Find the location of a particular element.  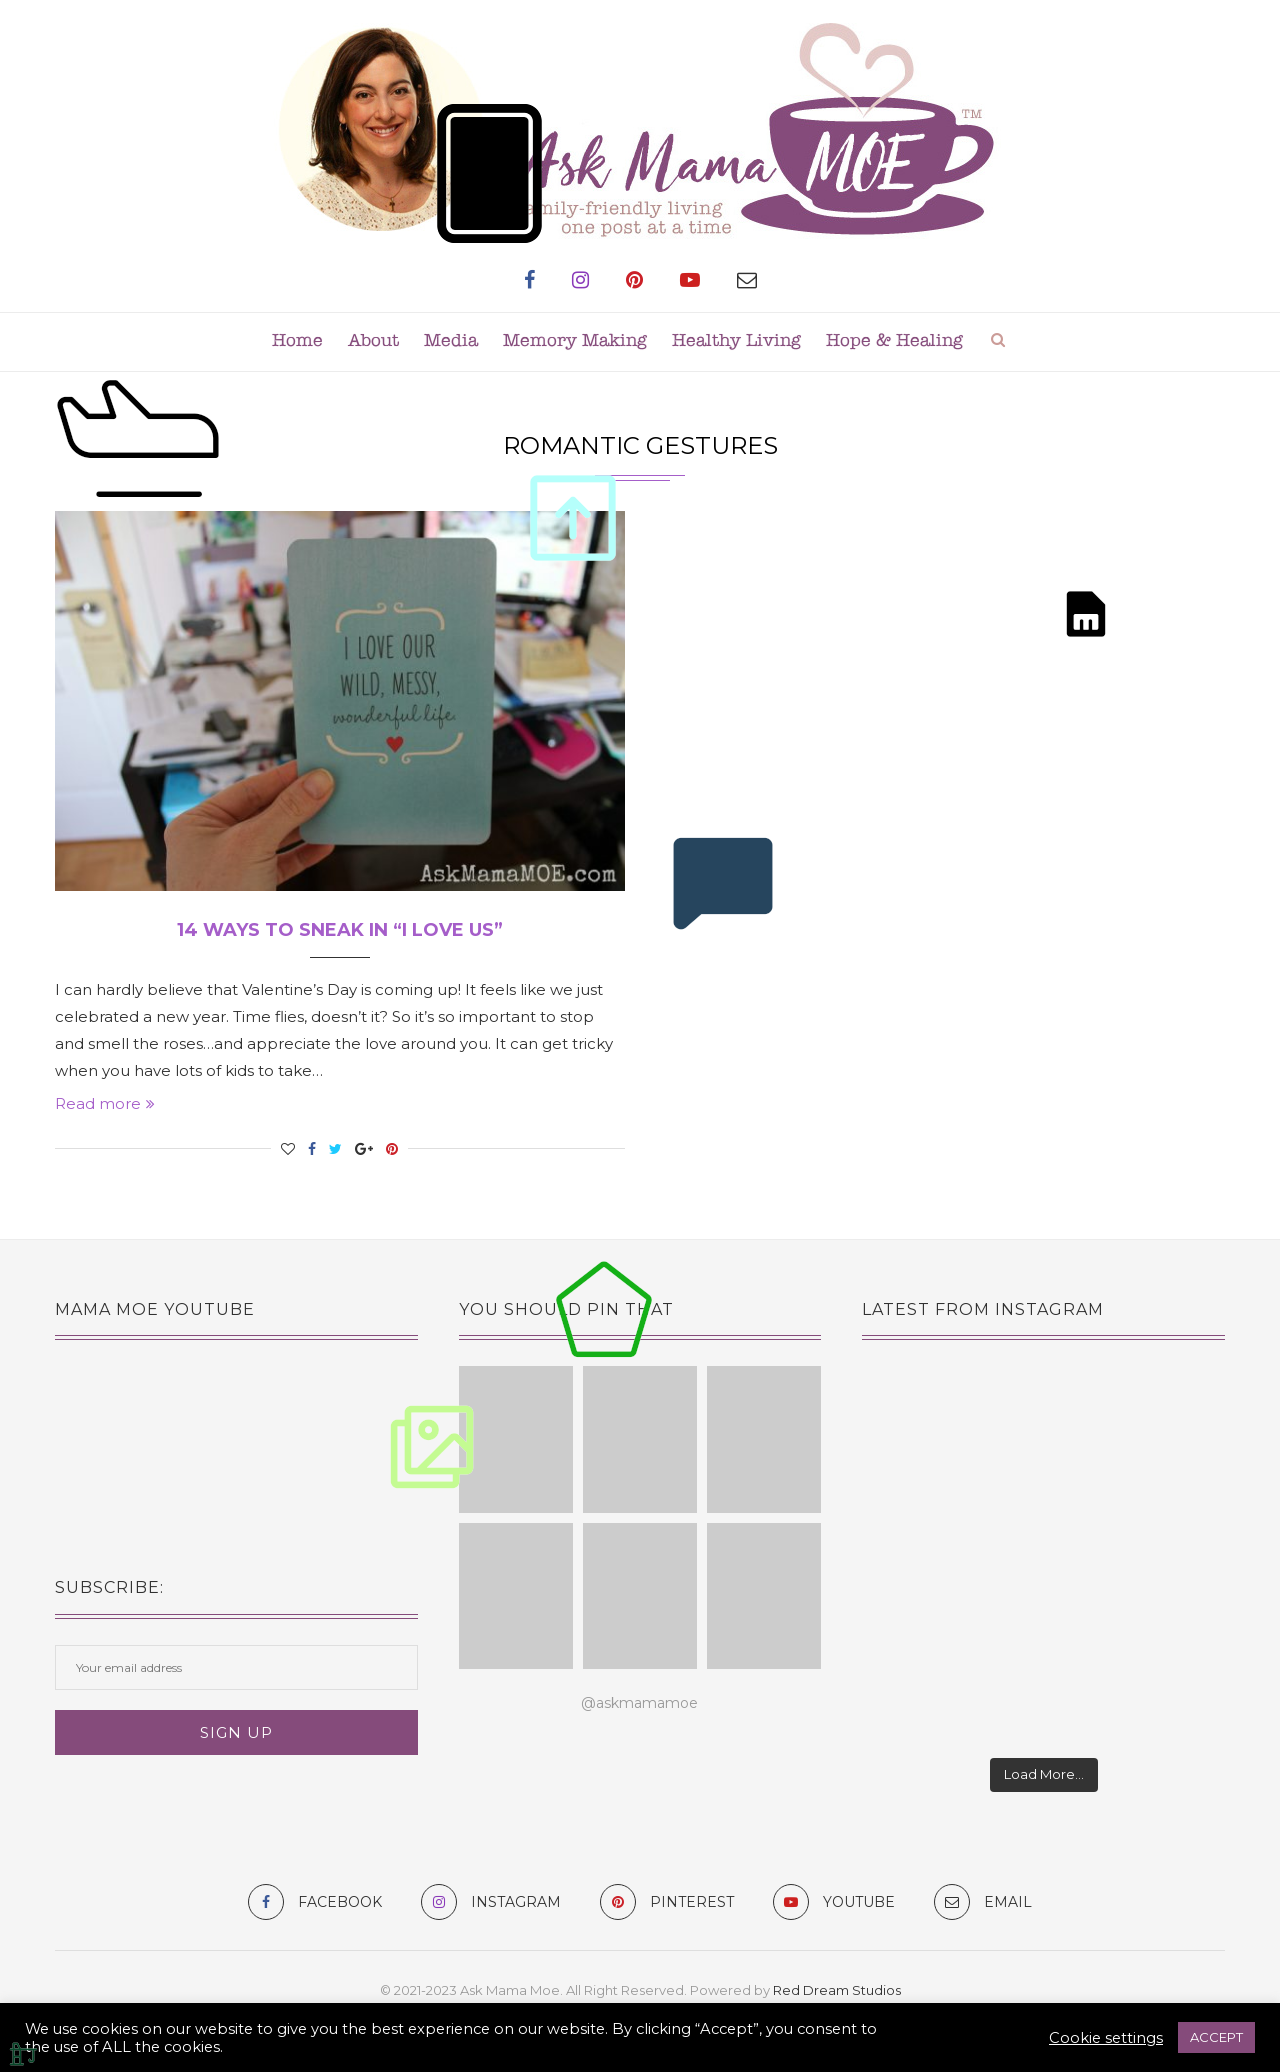

switch to tablet view or portrait mode is located at coordinates (489, 173).